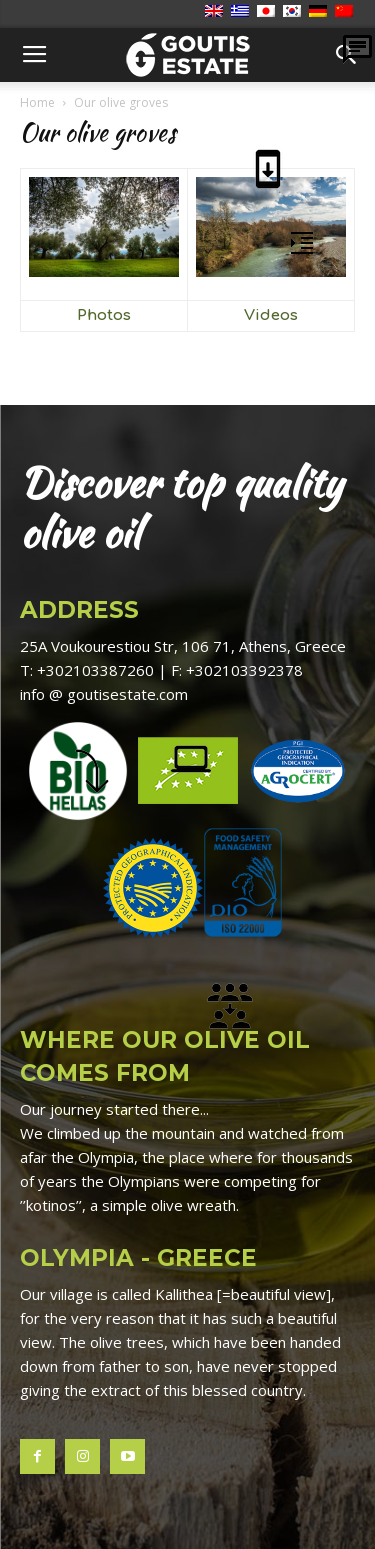  I want to click on access laptop or computer settings, so click(191, 759).